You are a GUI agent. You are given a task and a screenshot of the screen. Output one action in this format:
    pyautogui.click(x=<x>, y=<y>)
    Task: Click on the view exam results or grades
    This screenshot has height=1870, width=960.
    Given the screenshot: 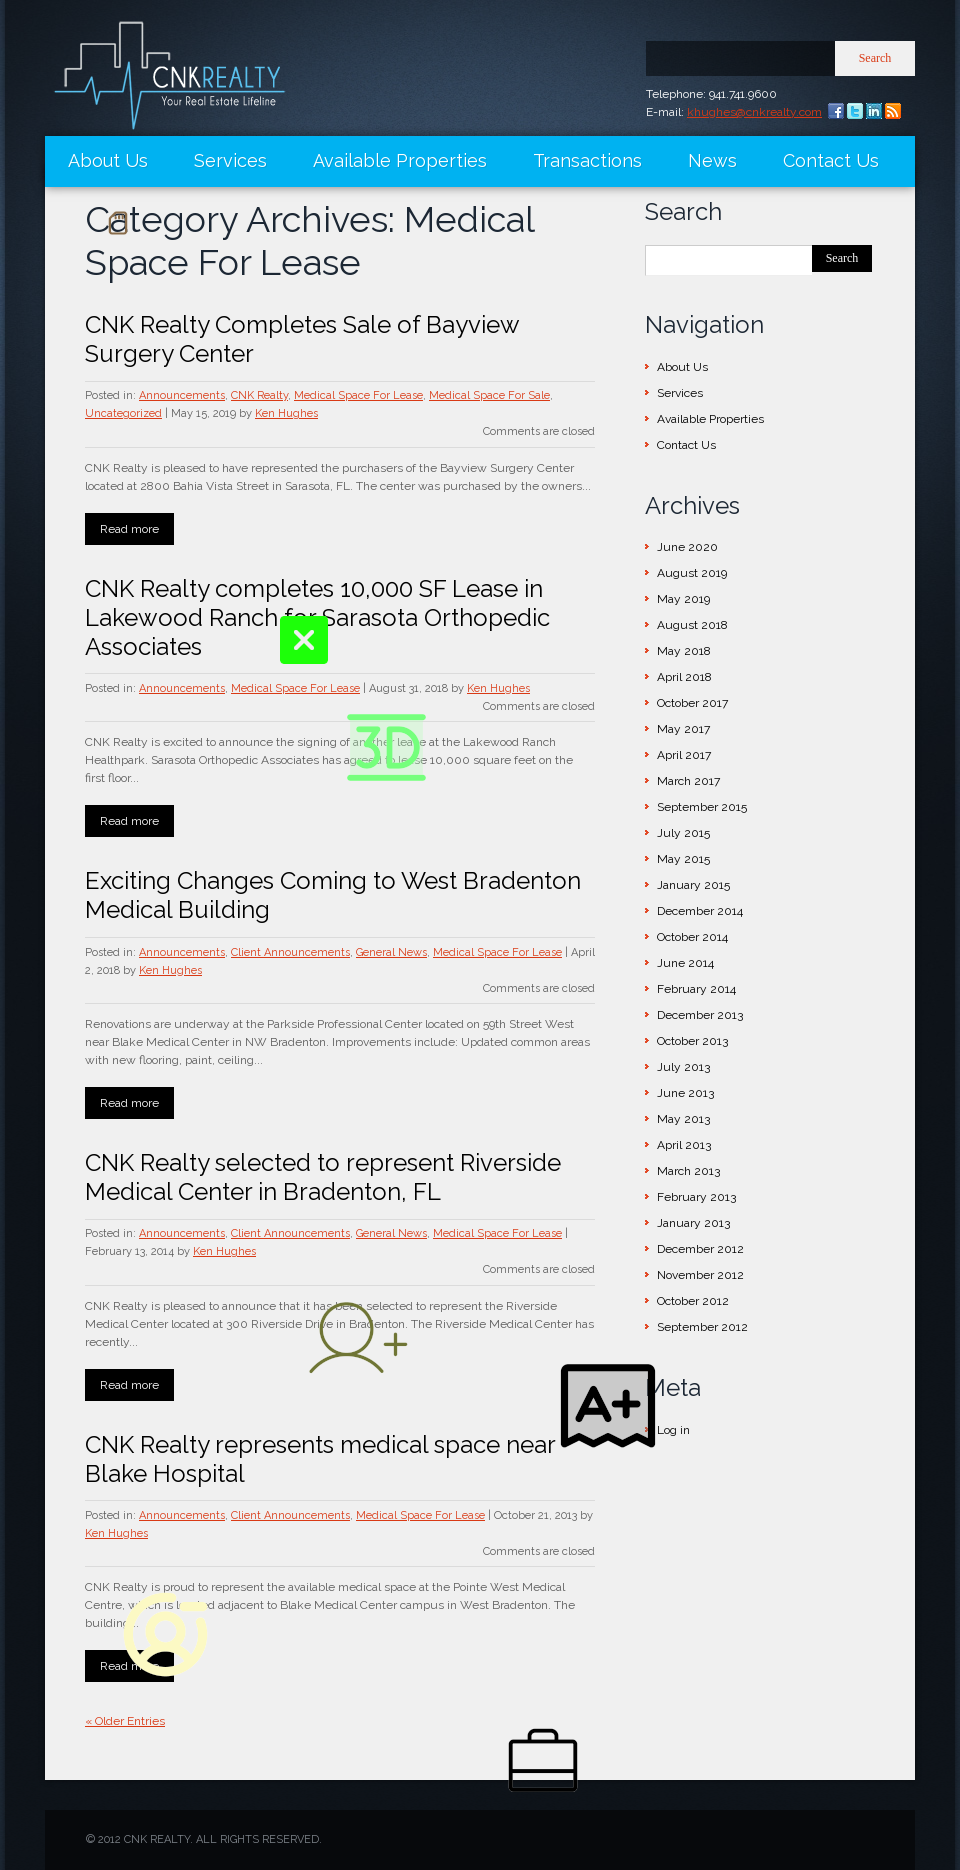 What is the action you would take?
    pyautogui.click(x=608, y=1404)
    